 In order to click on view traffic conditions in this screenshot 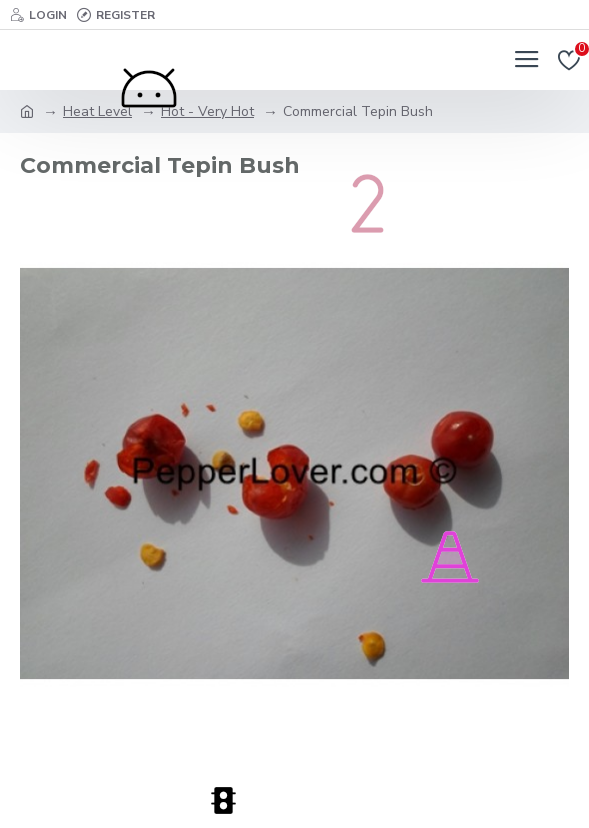, I will do `click(223, 800)`.